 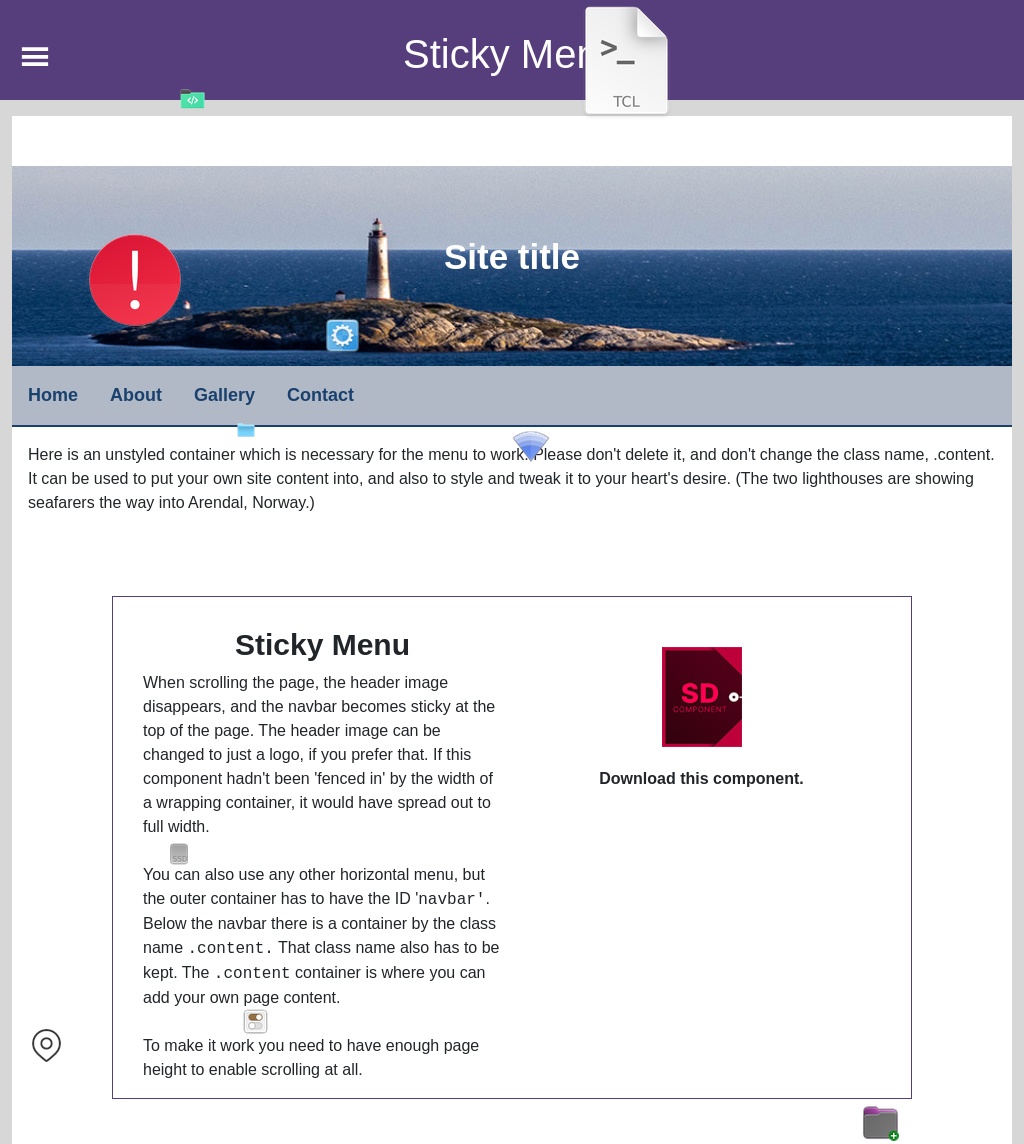 What do you see at coordinates (342, 335) in the screenshot?
I see `windows installer package file` at bounding box center [342, 335].